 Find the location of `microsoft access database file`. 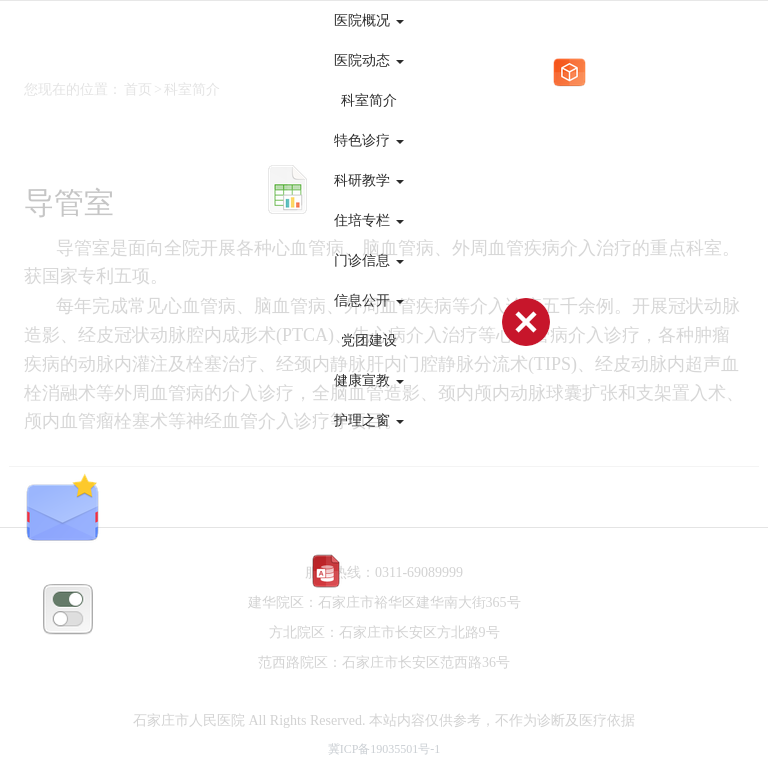

microsoft access database file is located at coordinates (326, 571).